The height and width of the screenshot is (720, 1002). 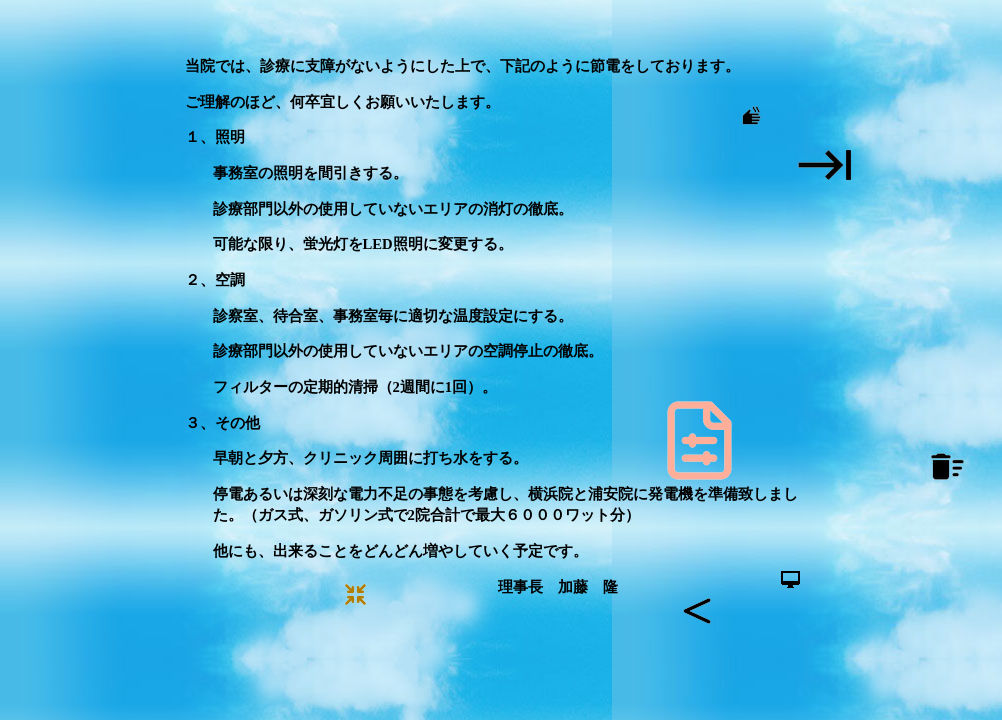 What do you see at coordinates (355, 594) in the screenshot?
I see `exit fullscreen mode` at bounding box center [355, 594].